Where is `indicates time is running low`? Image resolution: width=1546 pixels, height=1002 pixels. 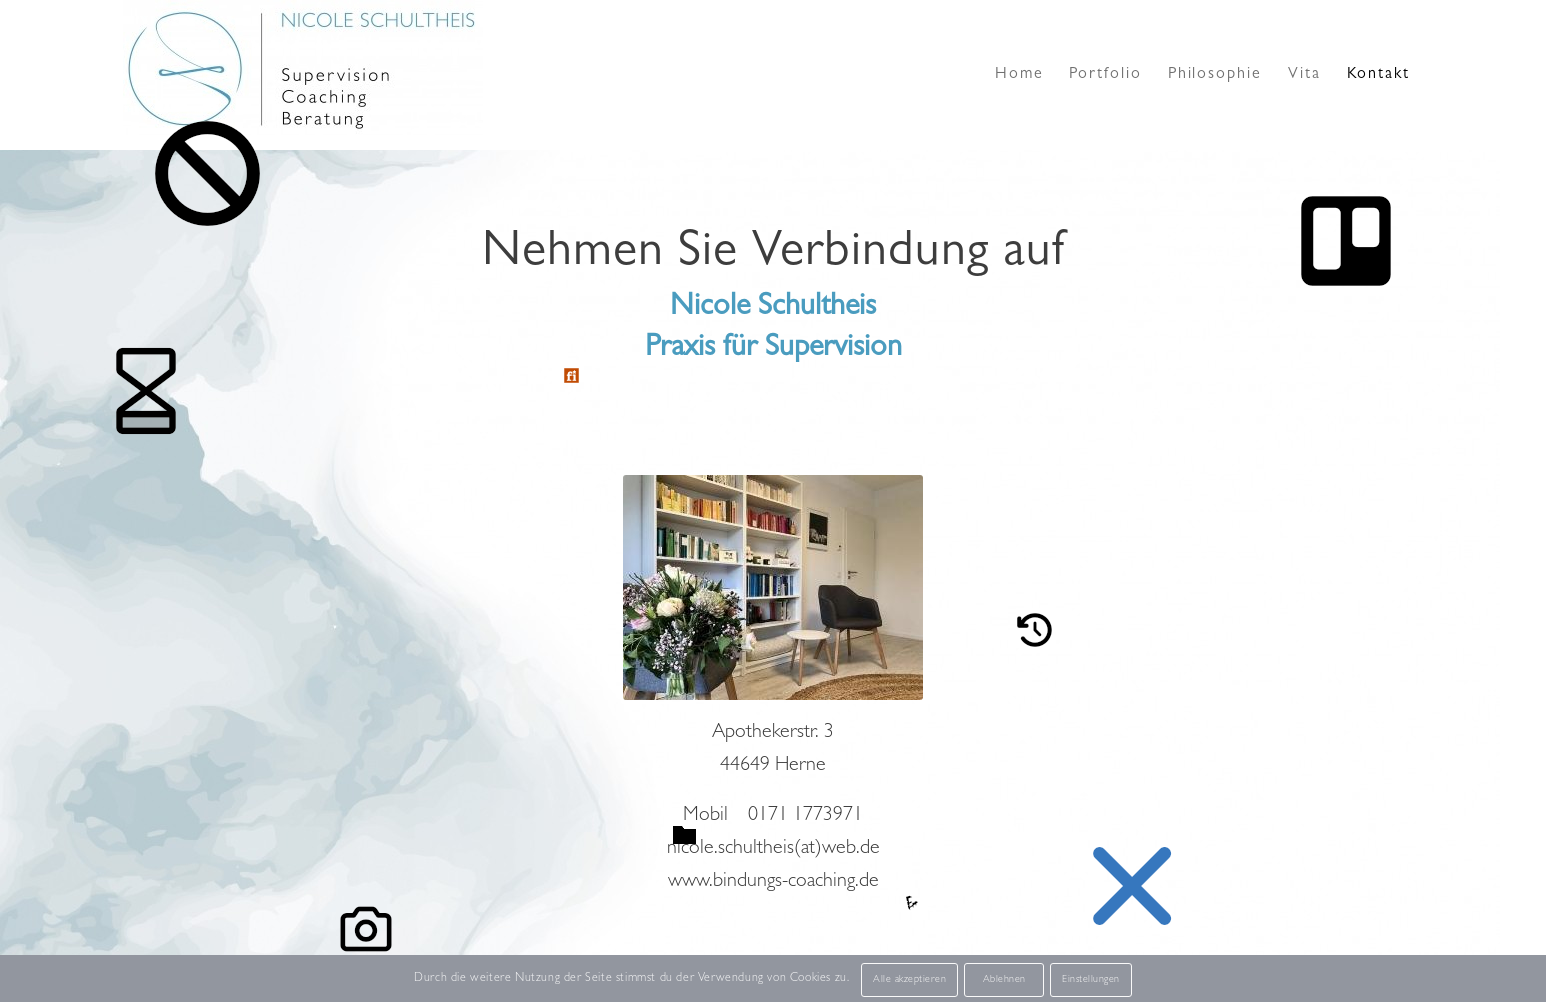 indicates time is running low is located at coordinates (146, 391).